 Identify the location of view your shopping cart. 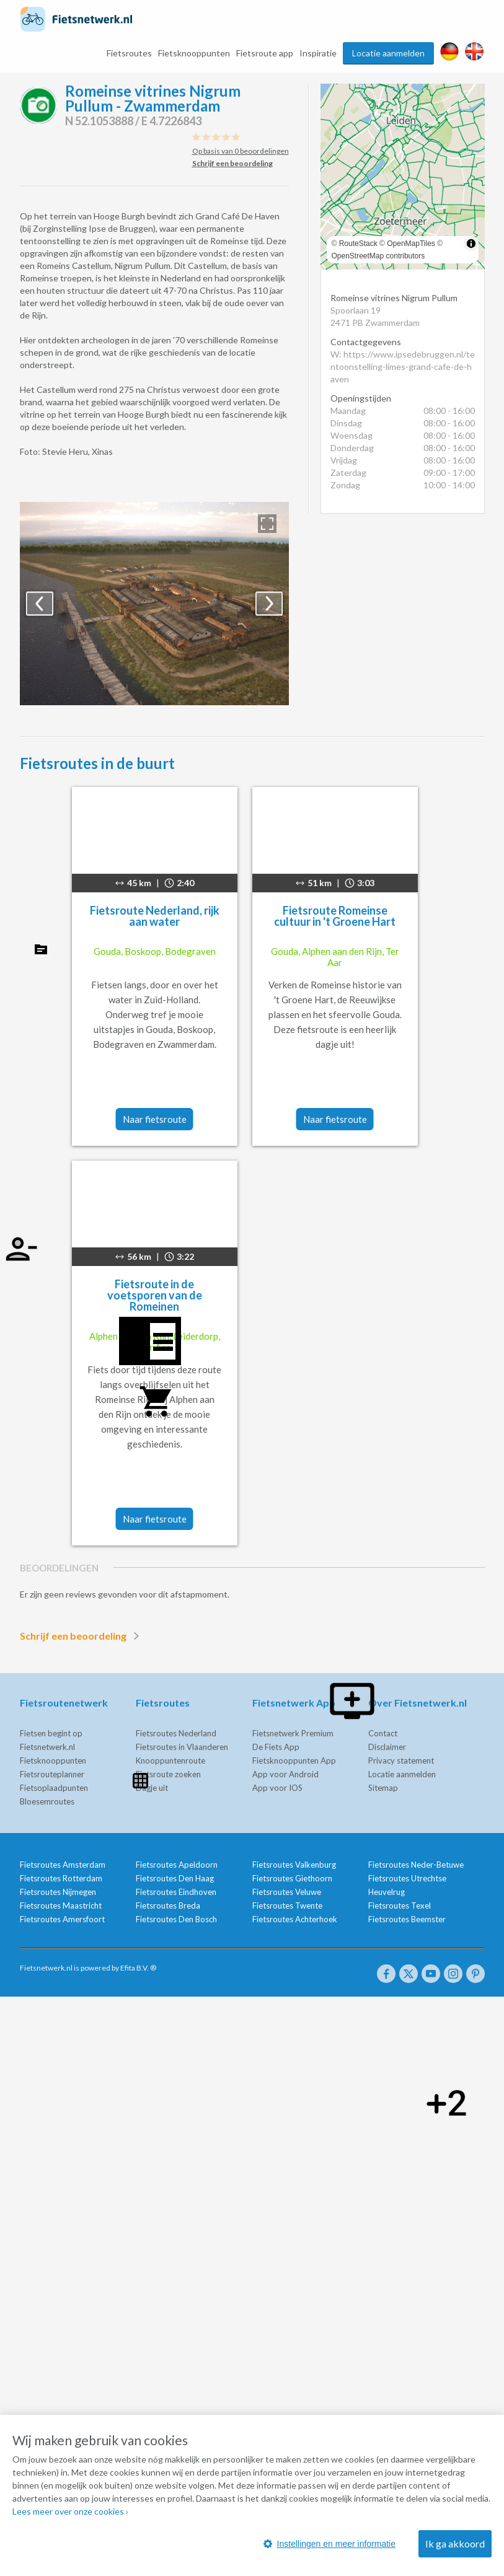
(156, 1401).